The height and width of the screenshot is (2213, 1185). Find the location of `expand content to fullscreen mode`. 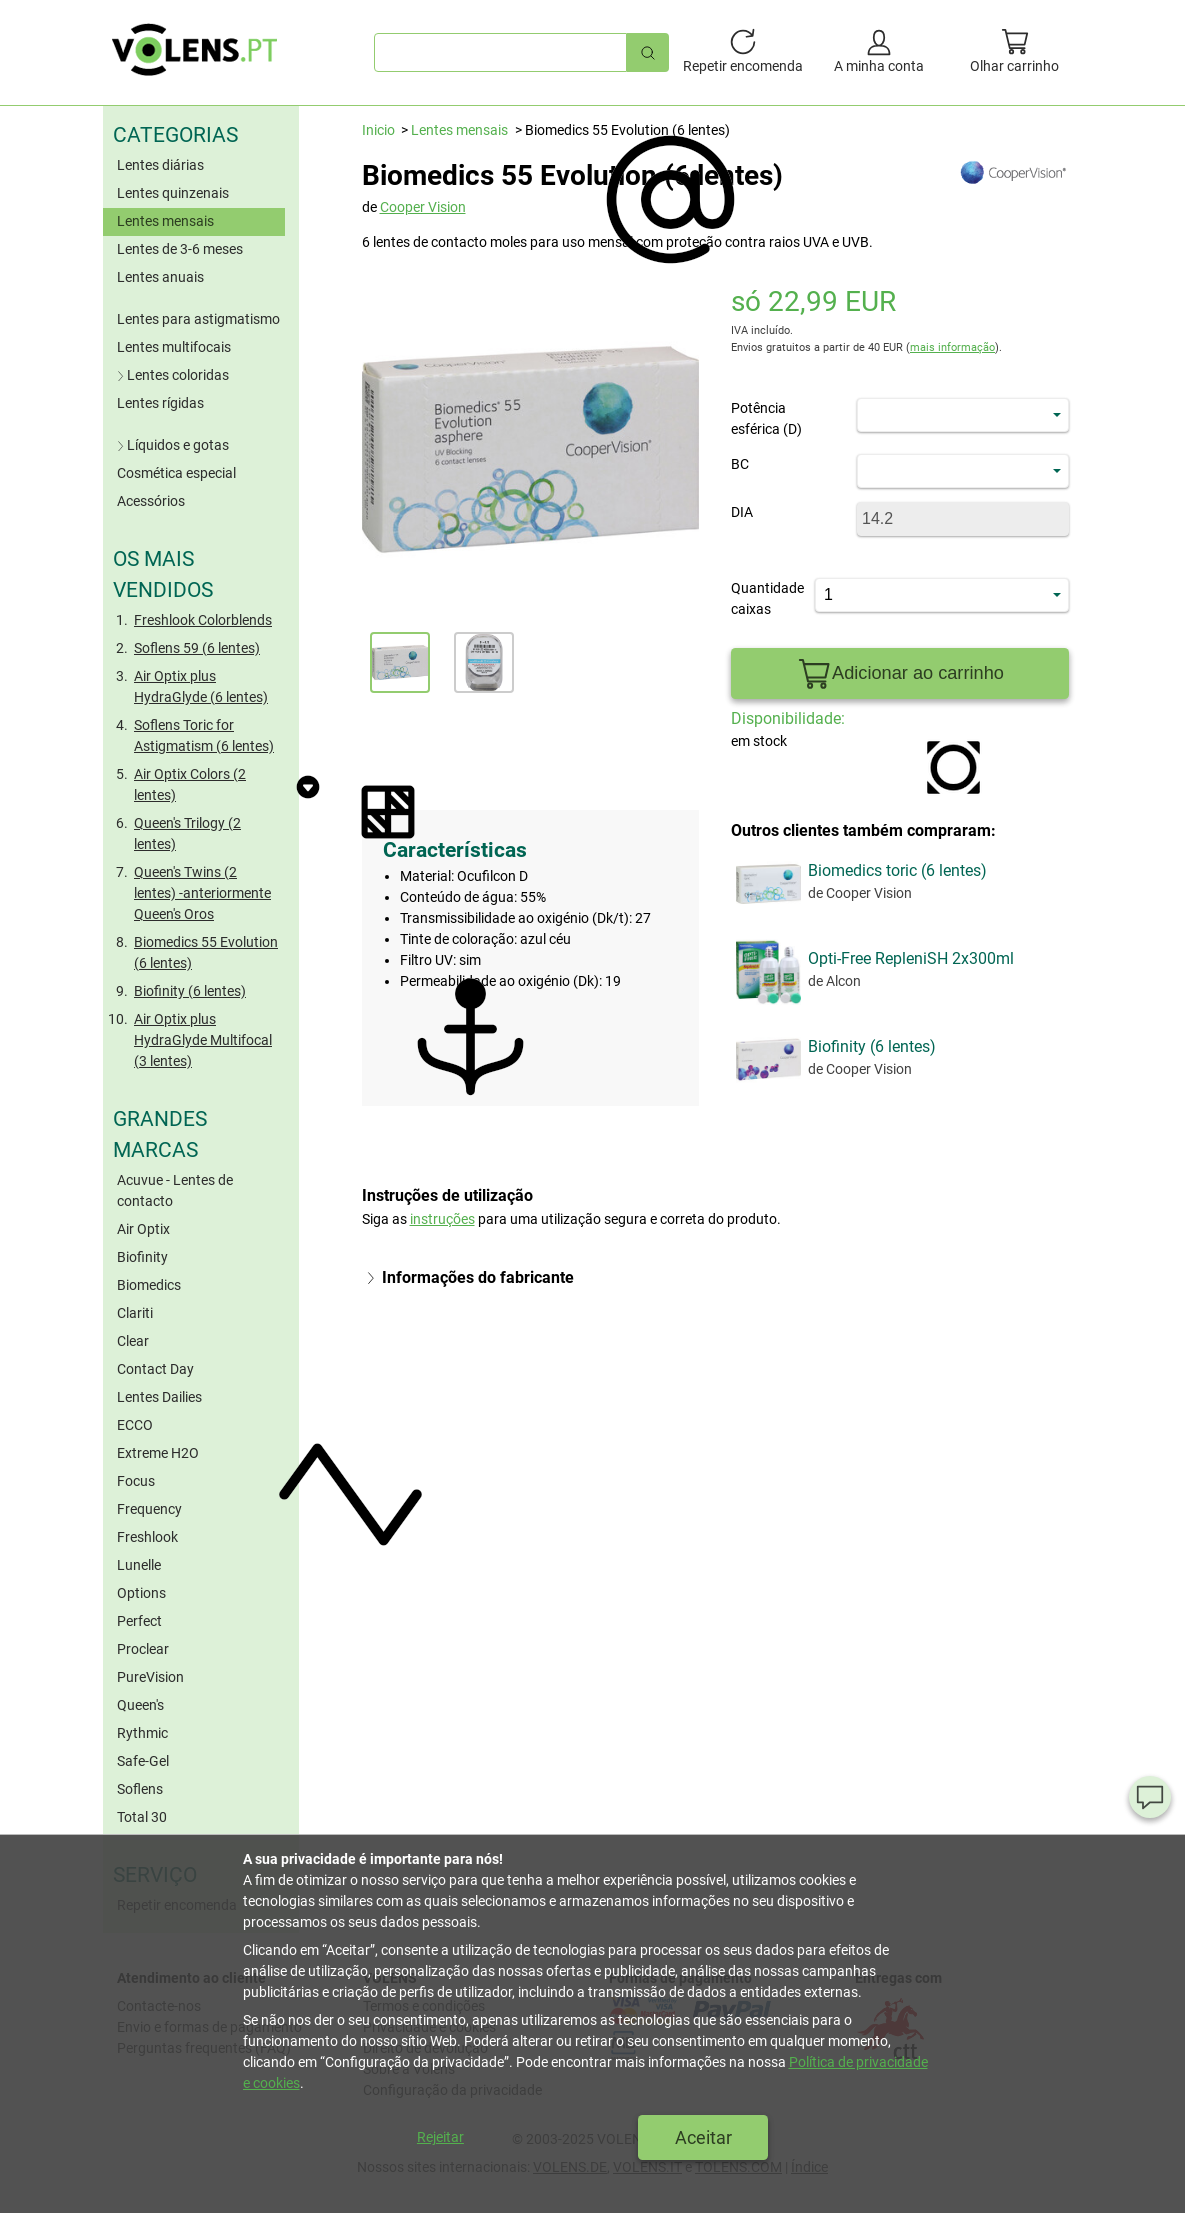

expand content to fullscreen mode is located at coordinates (953, 767).